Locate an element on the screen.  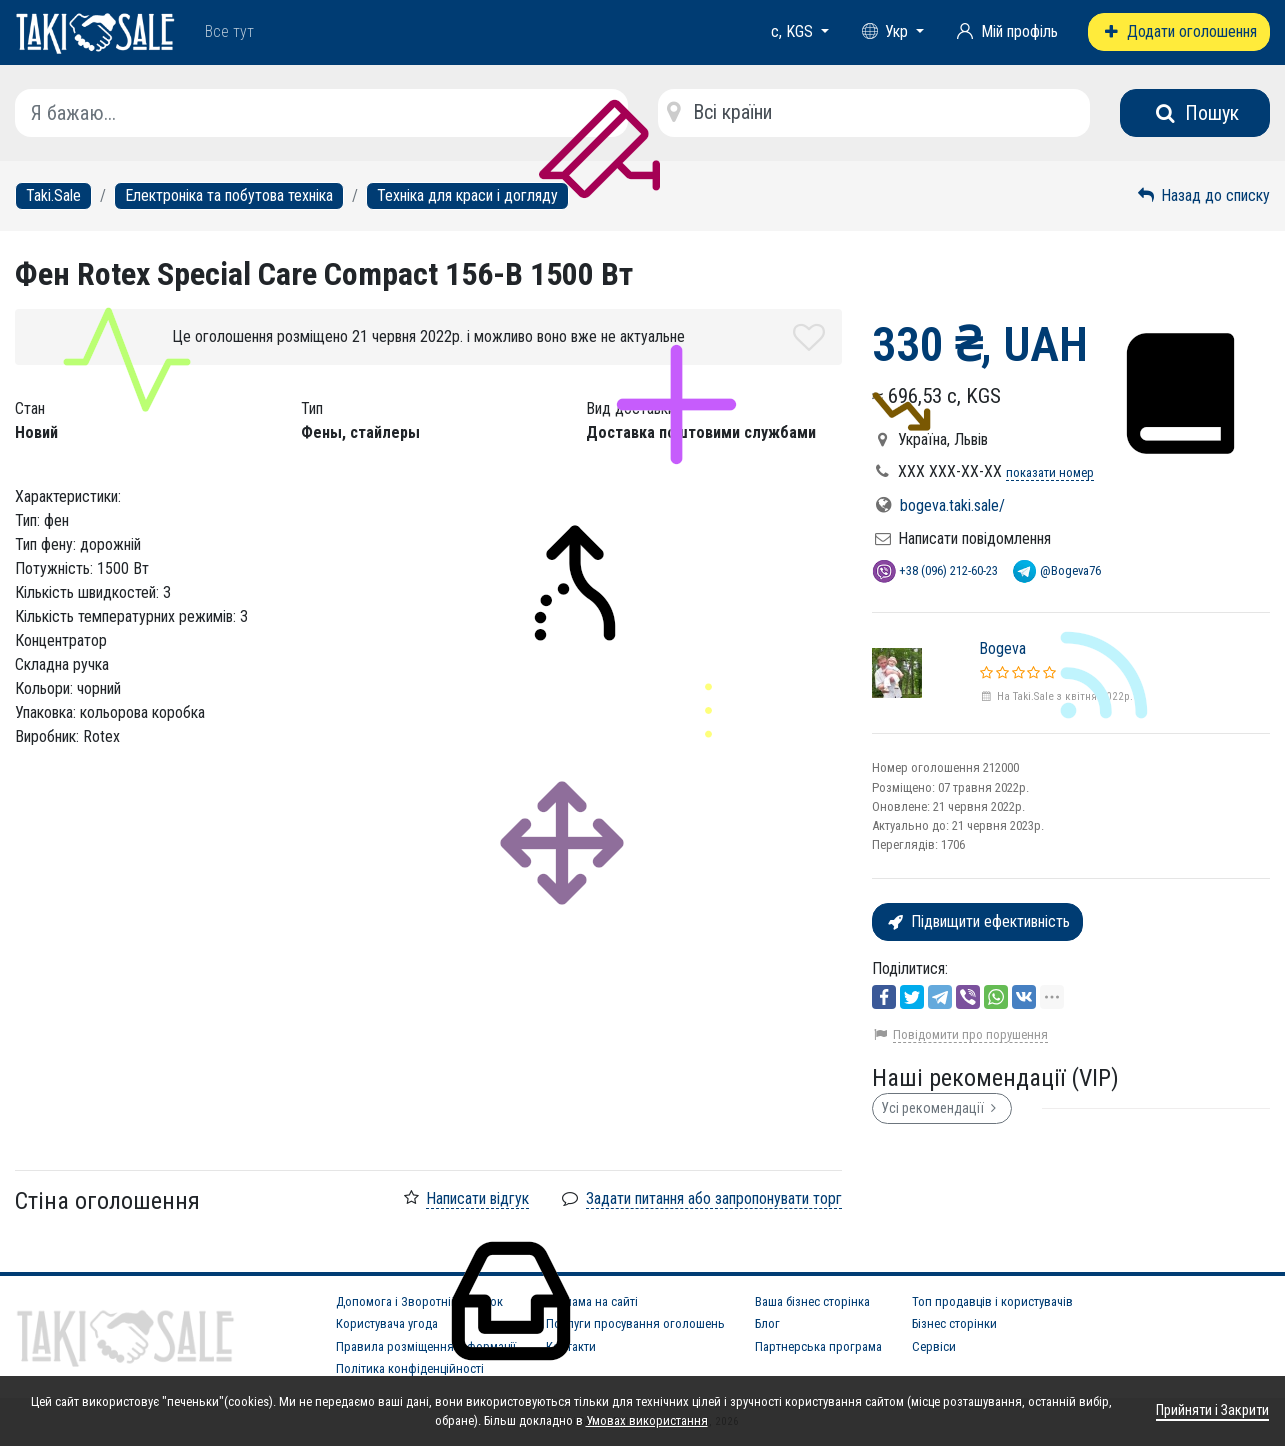
open your library or reading list is located at coordinates (1180, 393).